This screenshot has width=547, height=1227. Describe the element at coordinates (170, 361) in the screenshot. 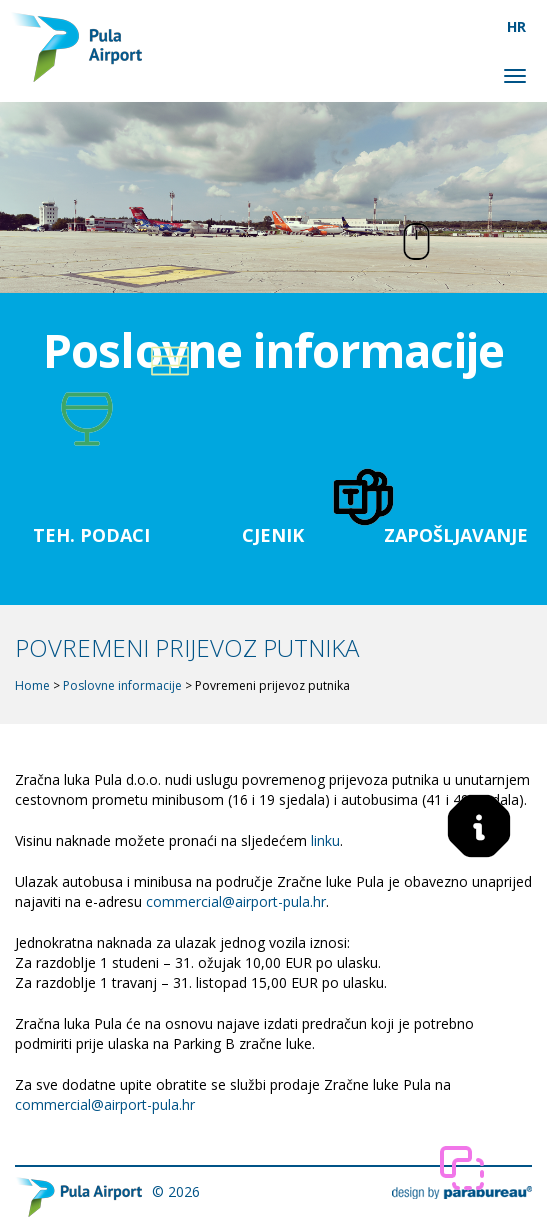

I see `view or edit wall layout` at that location.